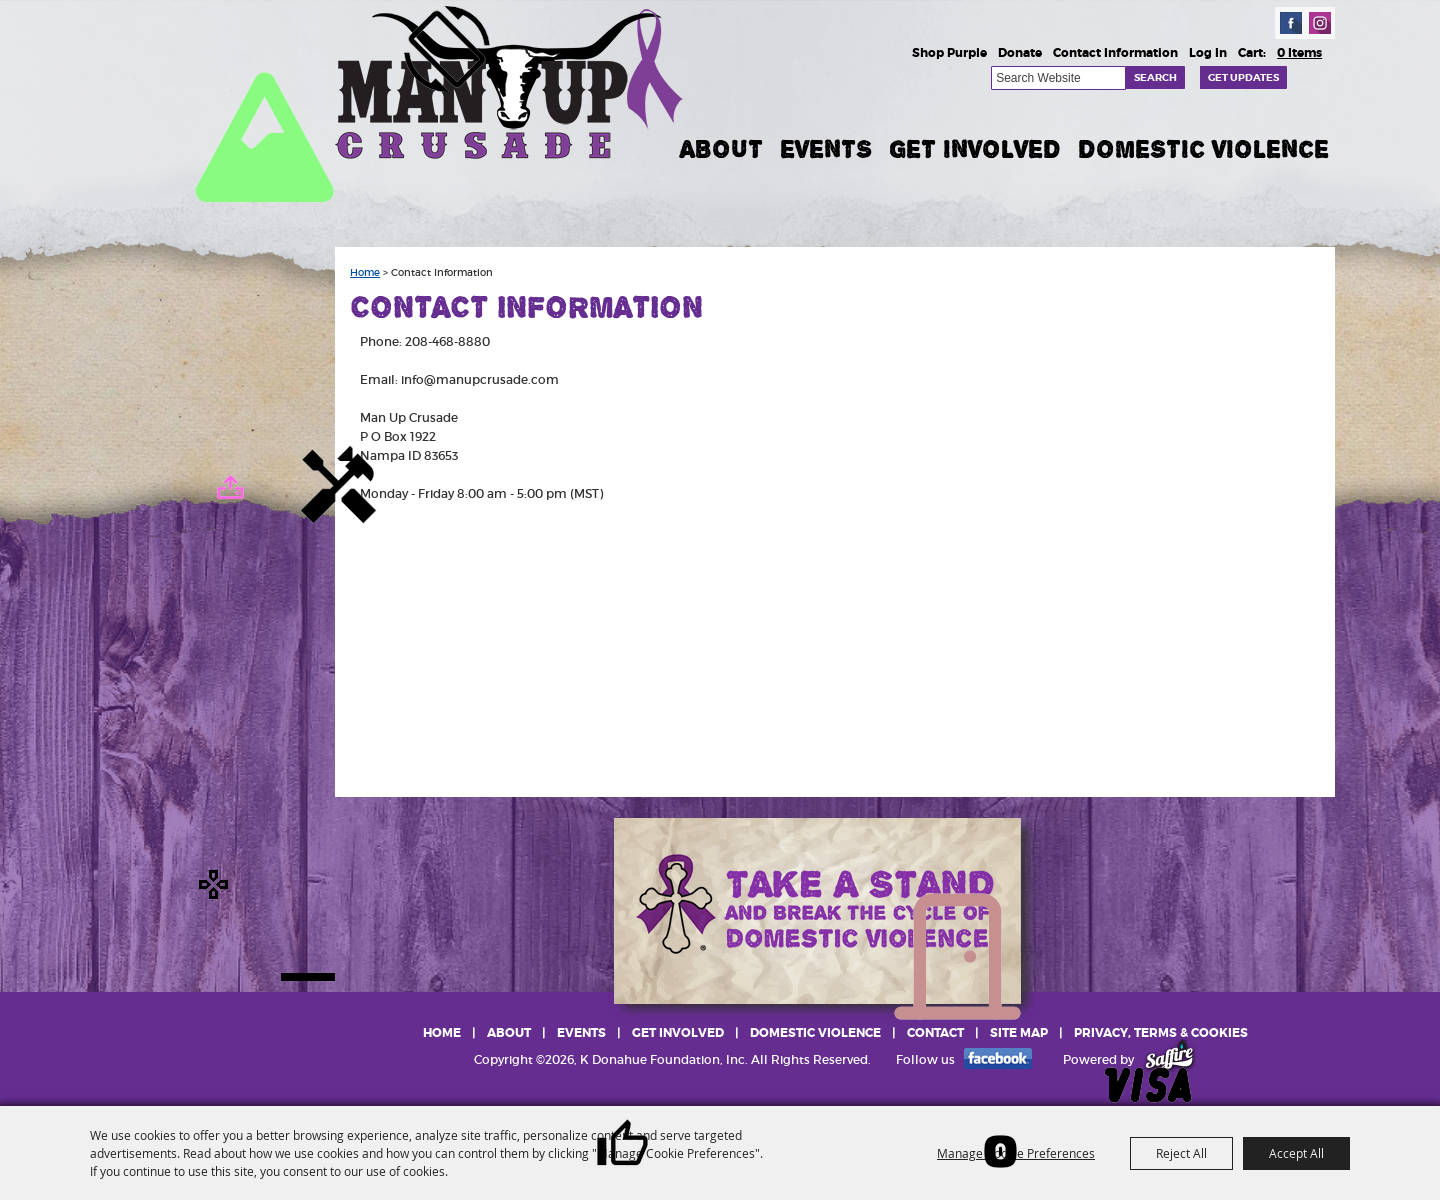 Image resolution: width=1440 pixels, height=1200 pixels. What do you see at coordinates (447, 49) in the screenshot?
I see `rotate screen orientation` at bounding box center [447, 49].